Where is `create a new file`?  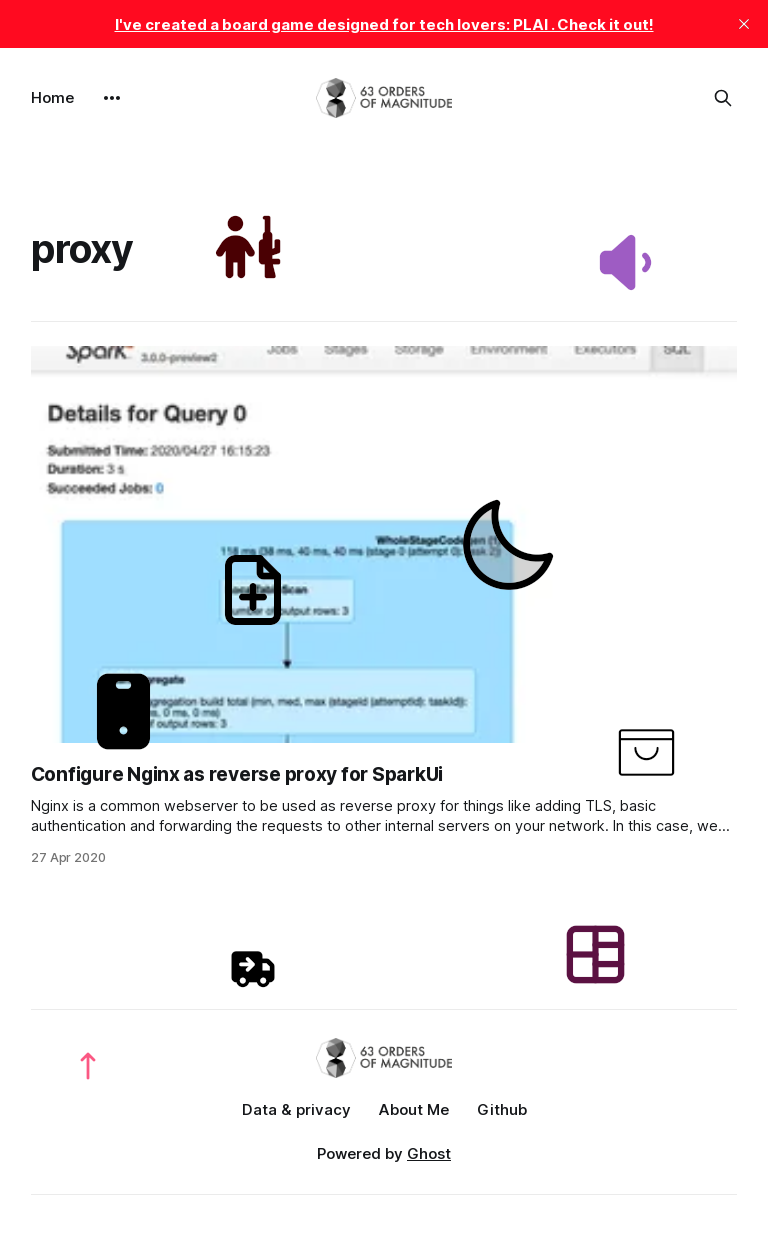
create a new file is located at coordinates (253, 590).